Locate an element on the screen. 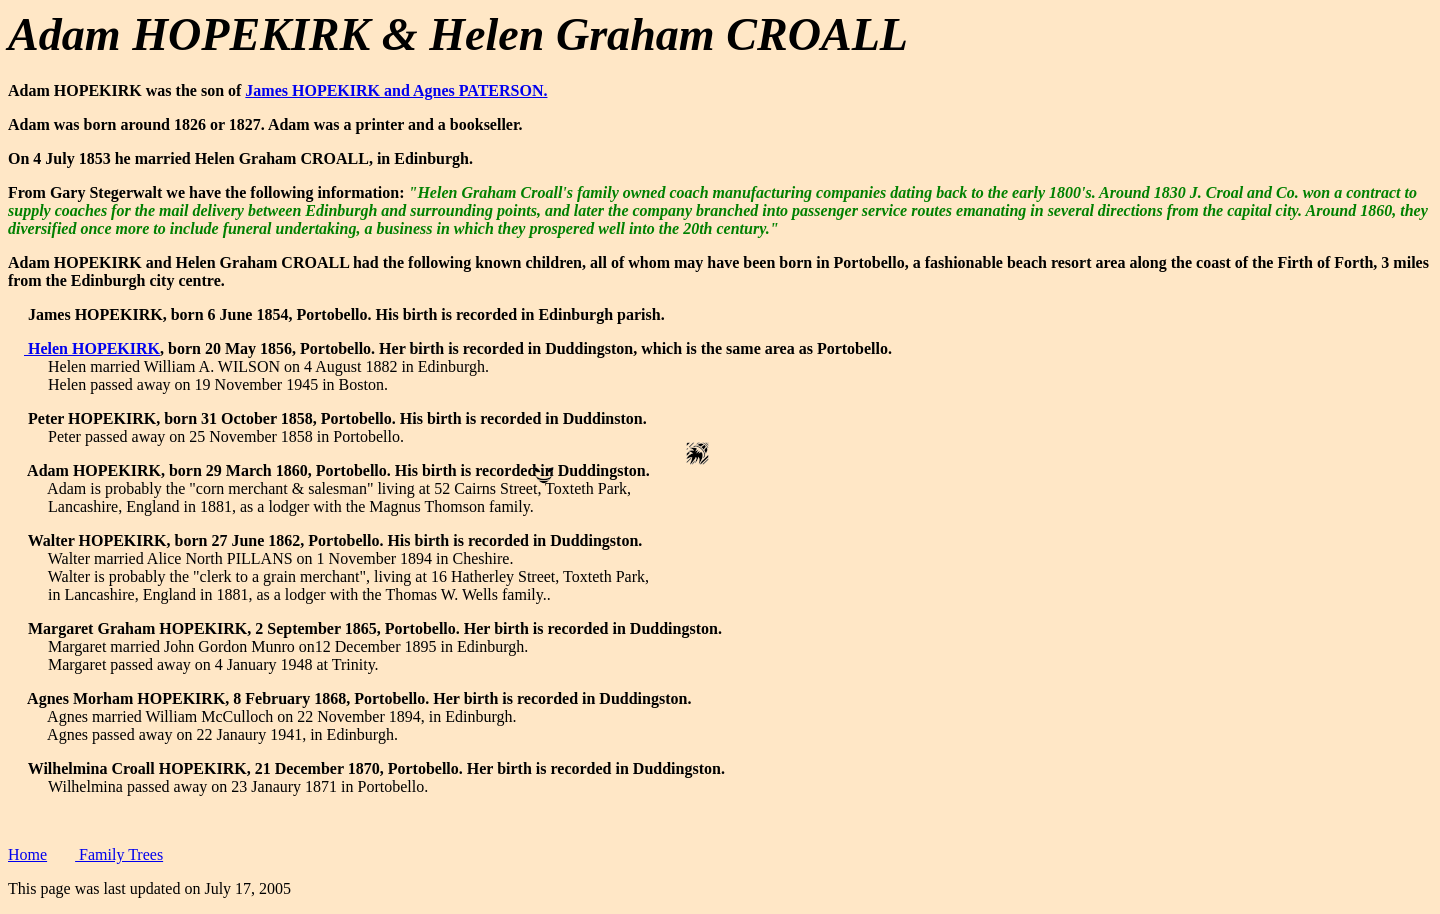 The height and width of the screenshot is (914, 1440). activate boost or turbo mode is located at coordinates (697, 453).